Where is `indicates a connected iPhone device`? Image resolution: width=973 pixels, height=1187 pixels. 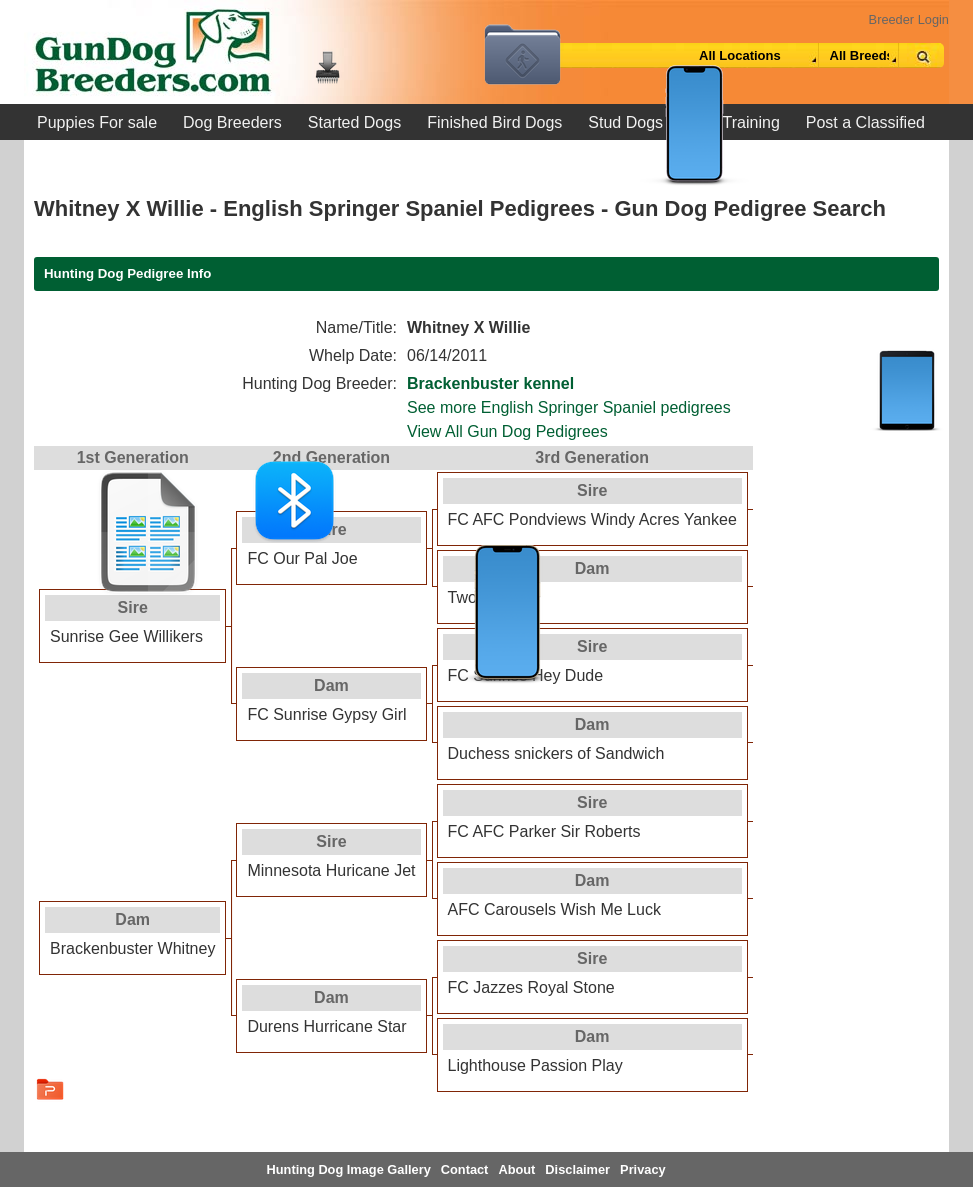
indicates a connected iPhone device is located at coordinates (694, 125).